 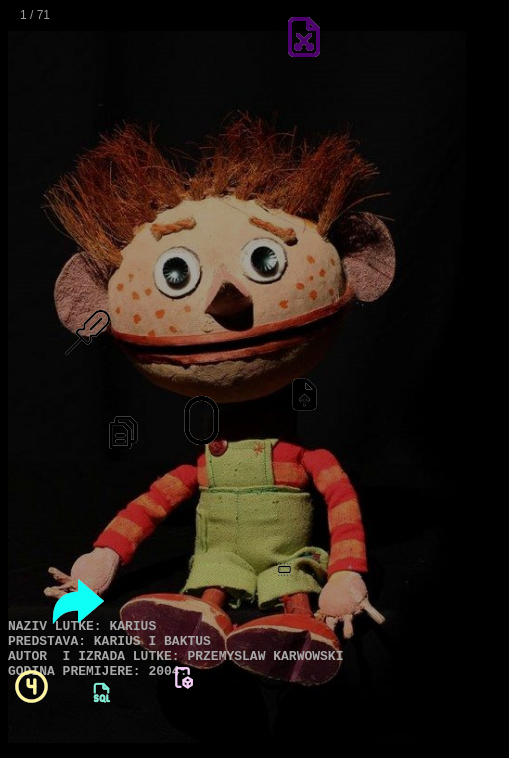 I want to click on view all files, so click(x=123, y=433).